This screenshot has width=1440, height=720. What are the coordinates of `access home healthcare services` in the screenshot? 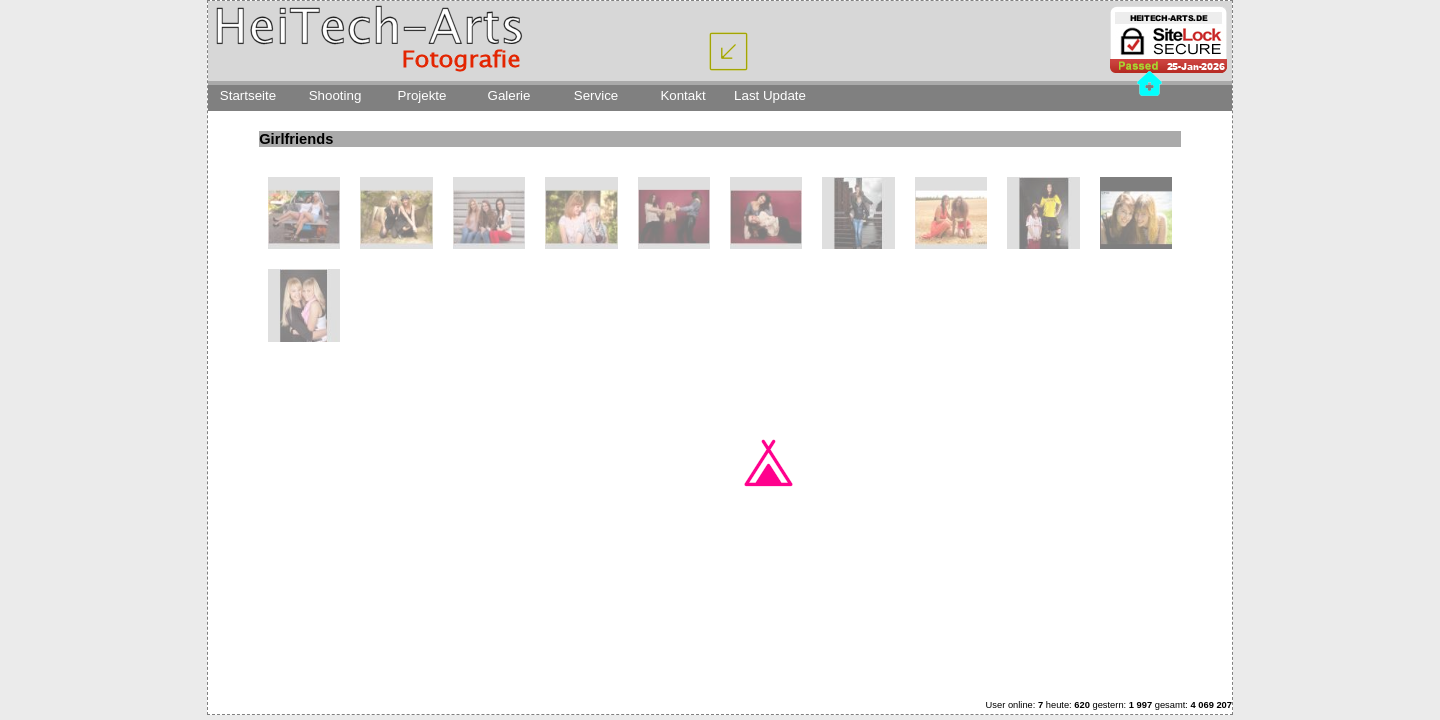 It's located at (1149, 83).